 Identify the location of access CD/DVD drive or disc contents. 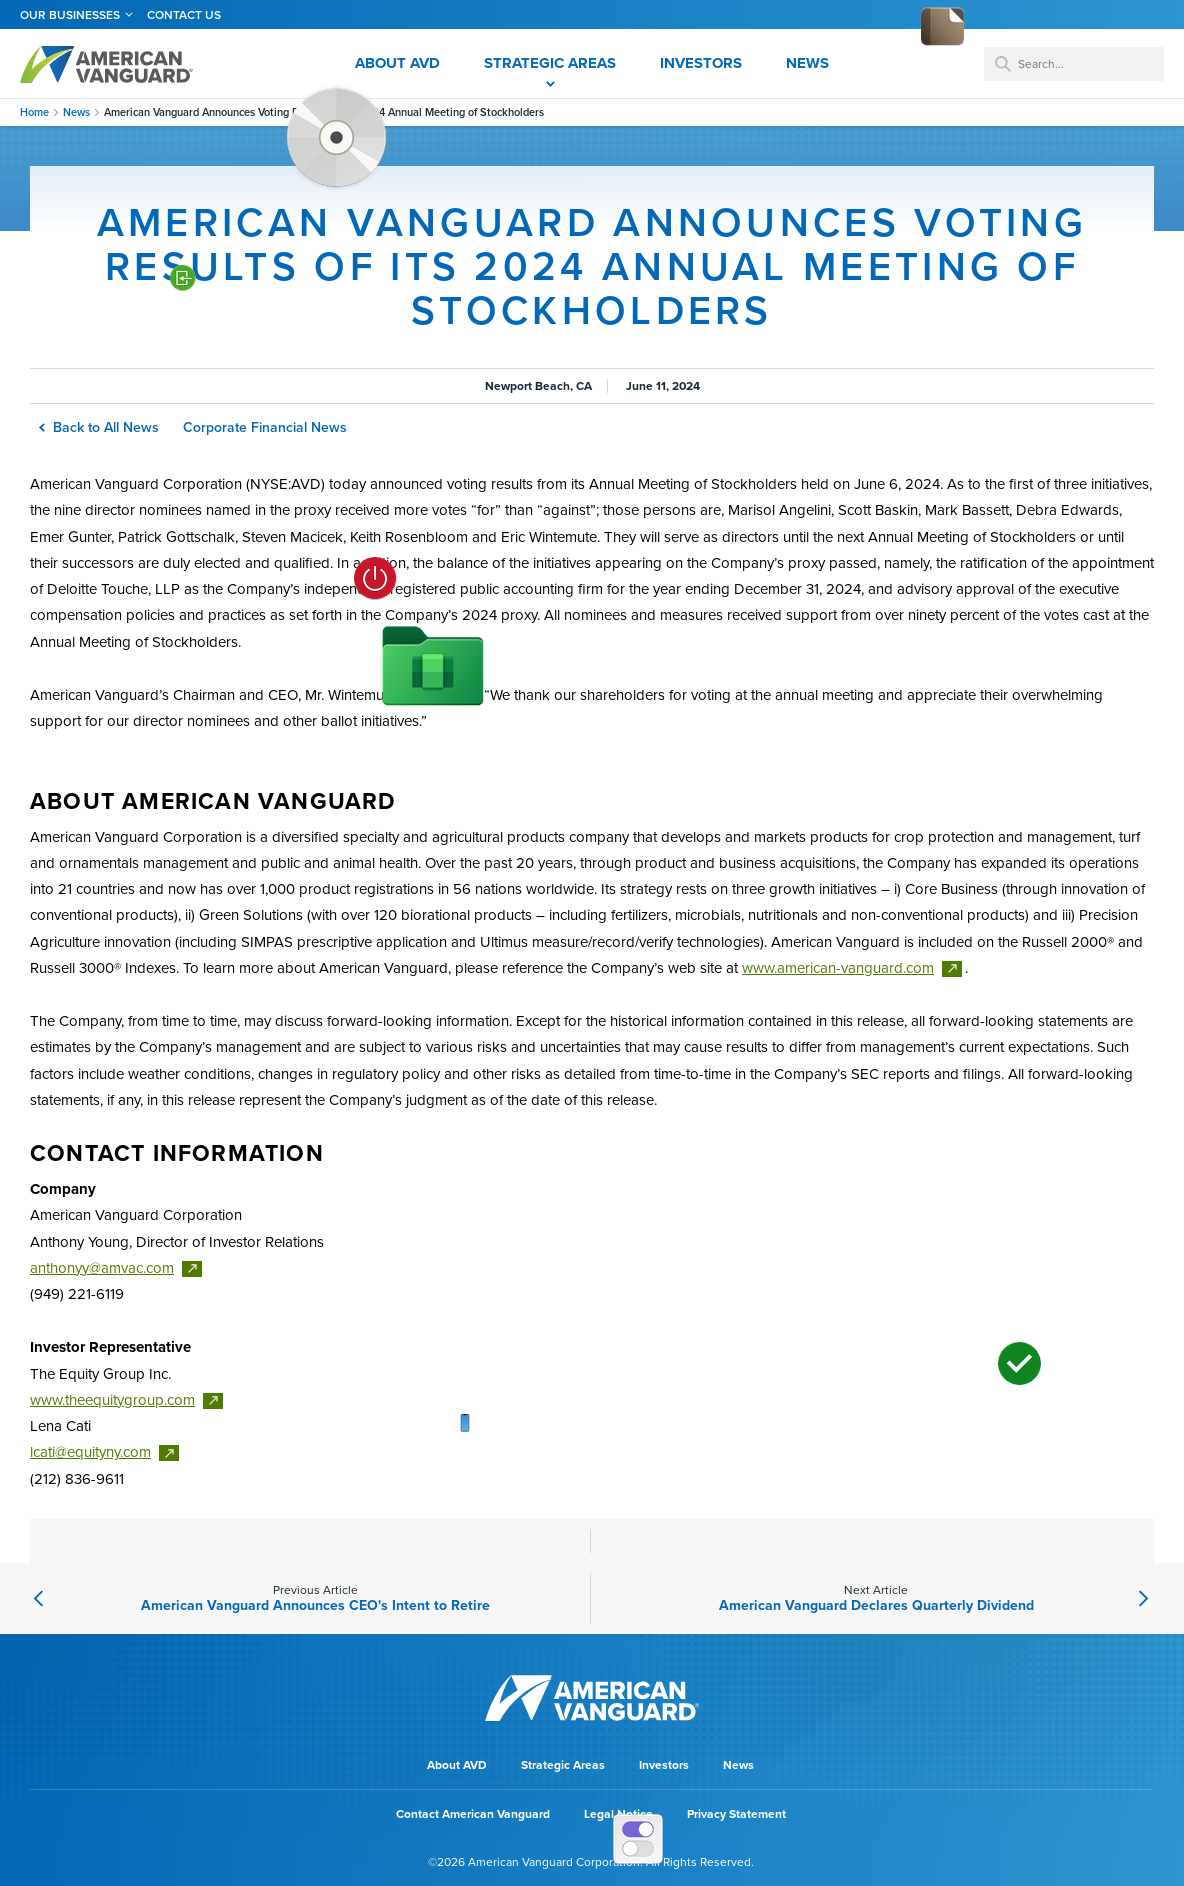
(336, 137).